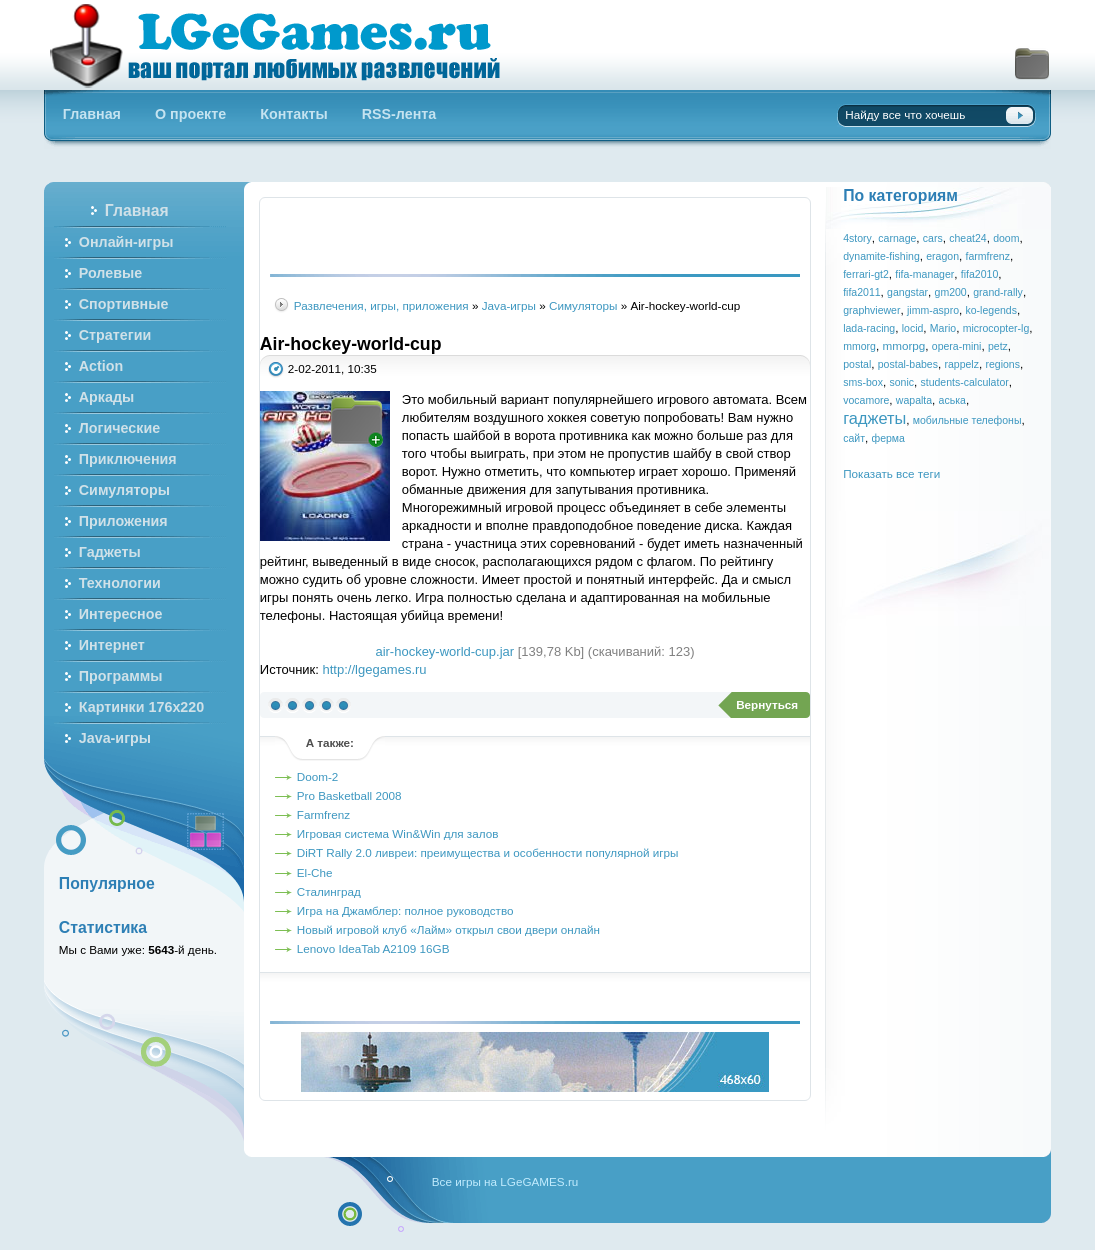 Image resolution: width=1095 pixels, height=1250 pixels. What do you see at coordinates (356, 420) in the screenshot?
I see `create a new folder` at bounding box center [356, 420].